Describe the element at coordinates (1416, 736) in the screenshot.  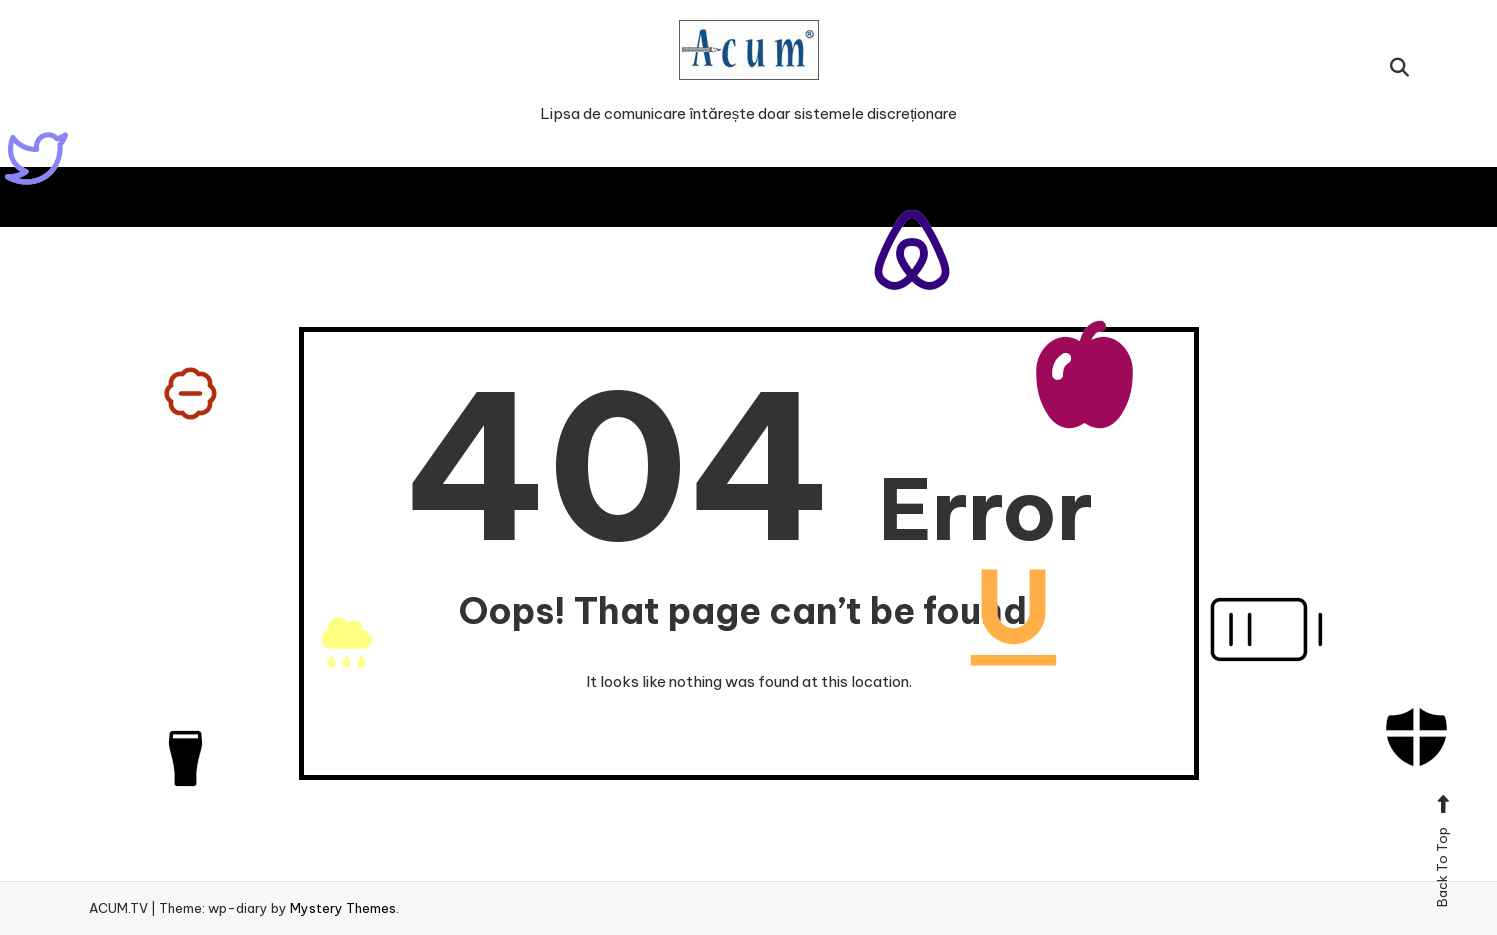
I see `privacy or security settings` at that location.